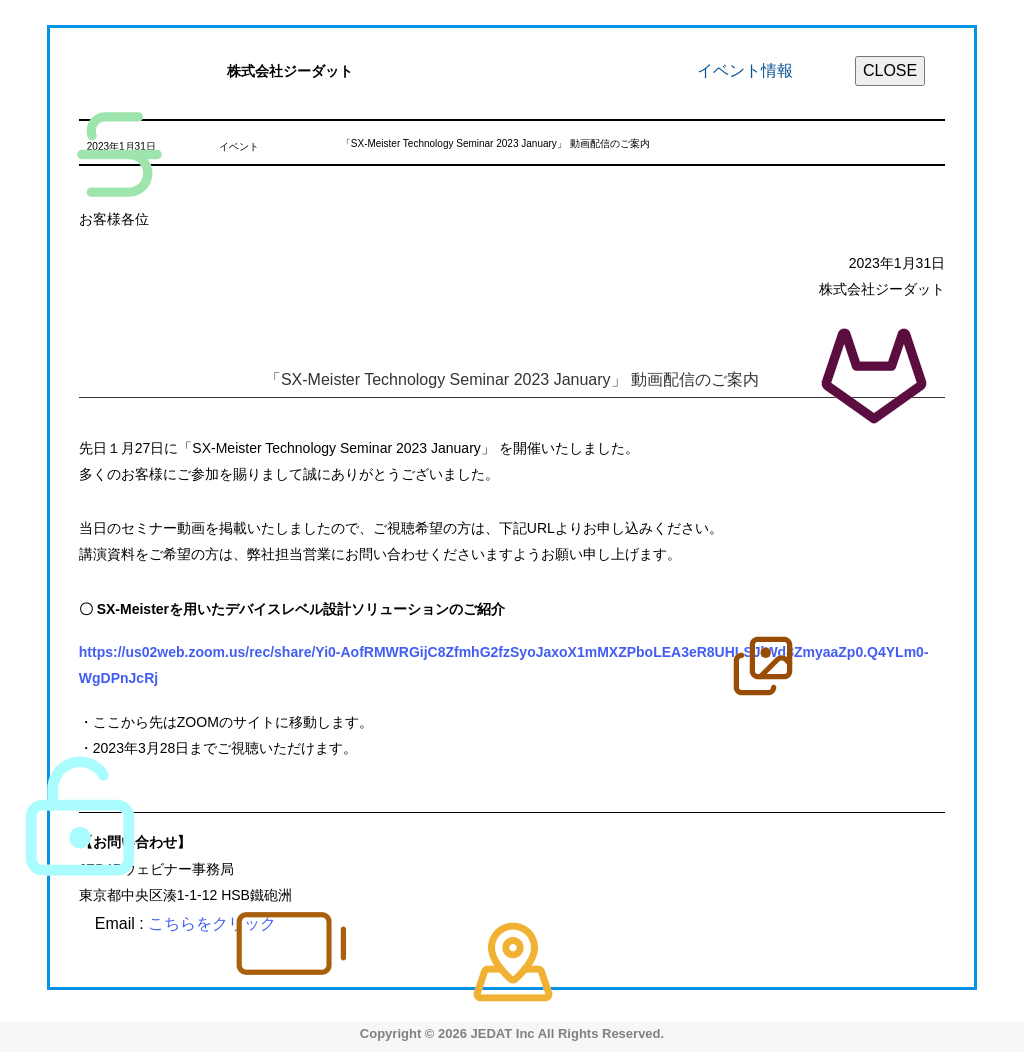  What do you see at coordinates (119, 154) in the screenshot?
I see `apply strikethrough formatting to selected text` at bounding box center [119, 154].